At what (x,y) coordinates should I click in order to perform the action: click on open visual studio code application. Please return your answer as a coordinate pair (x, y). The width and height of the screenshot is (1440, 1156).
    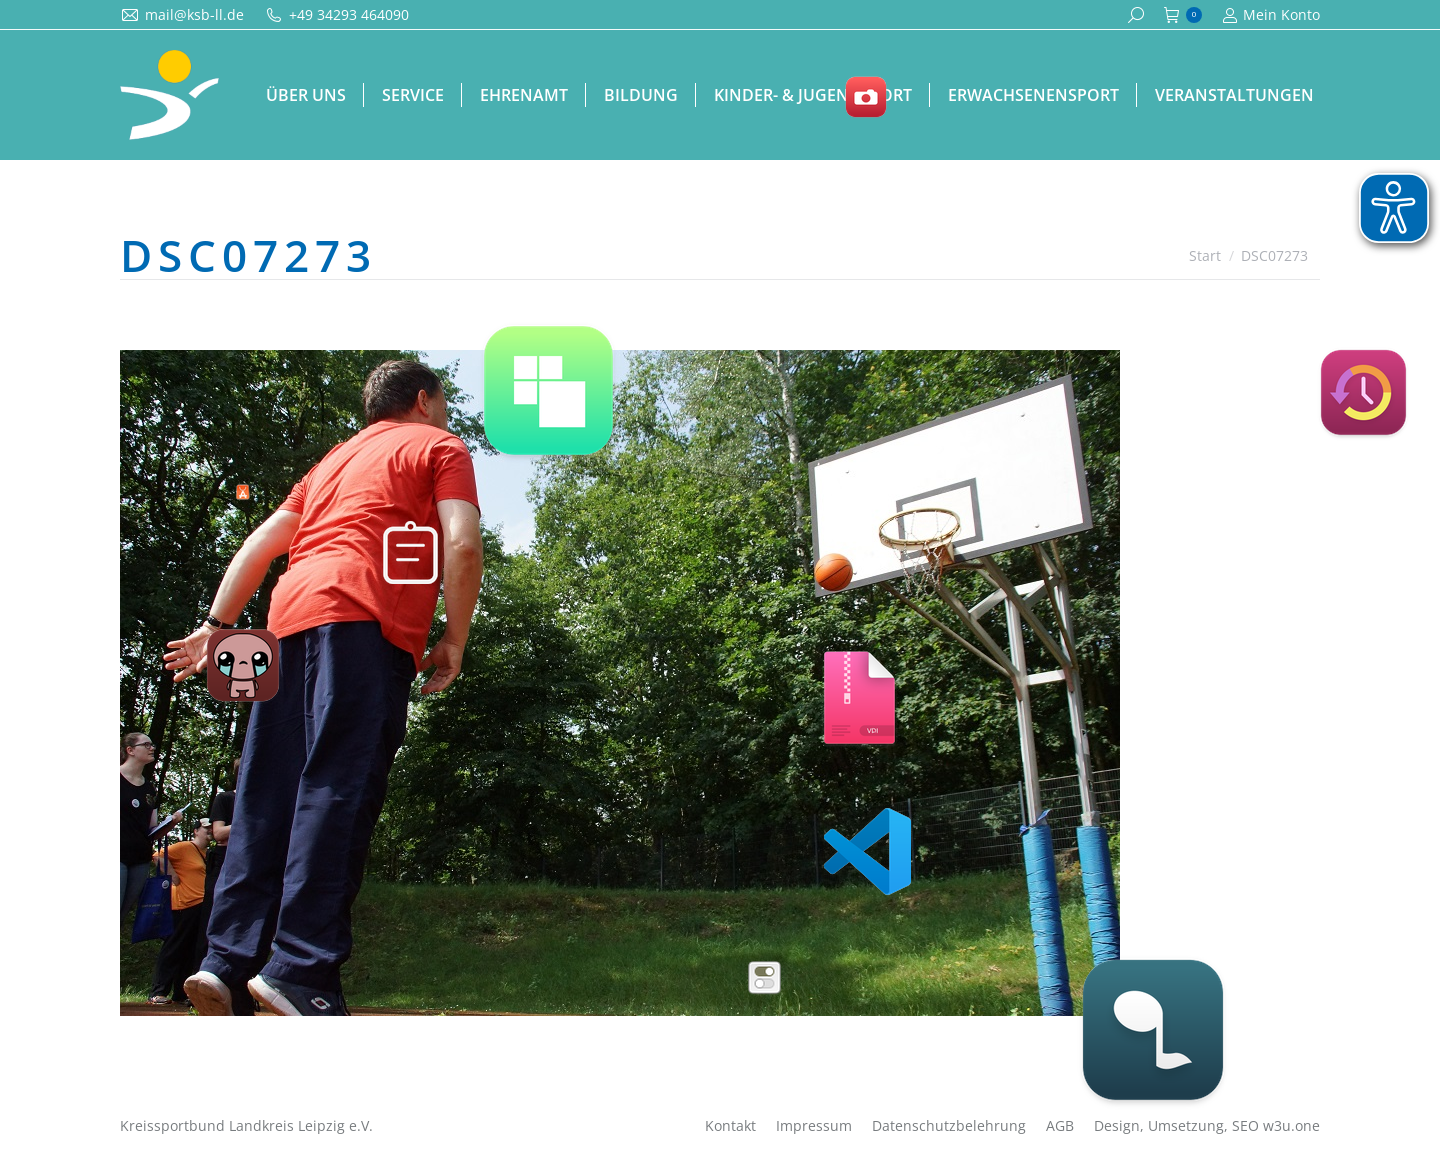
    Looking at the image, I should click on (867, 851).